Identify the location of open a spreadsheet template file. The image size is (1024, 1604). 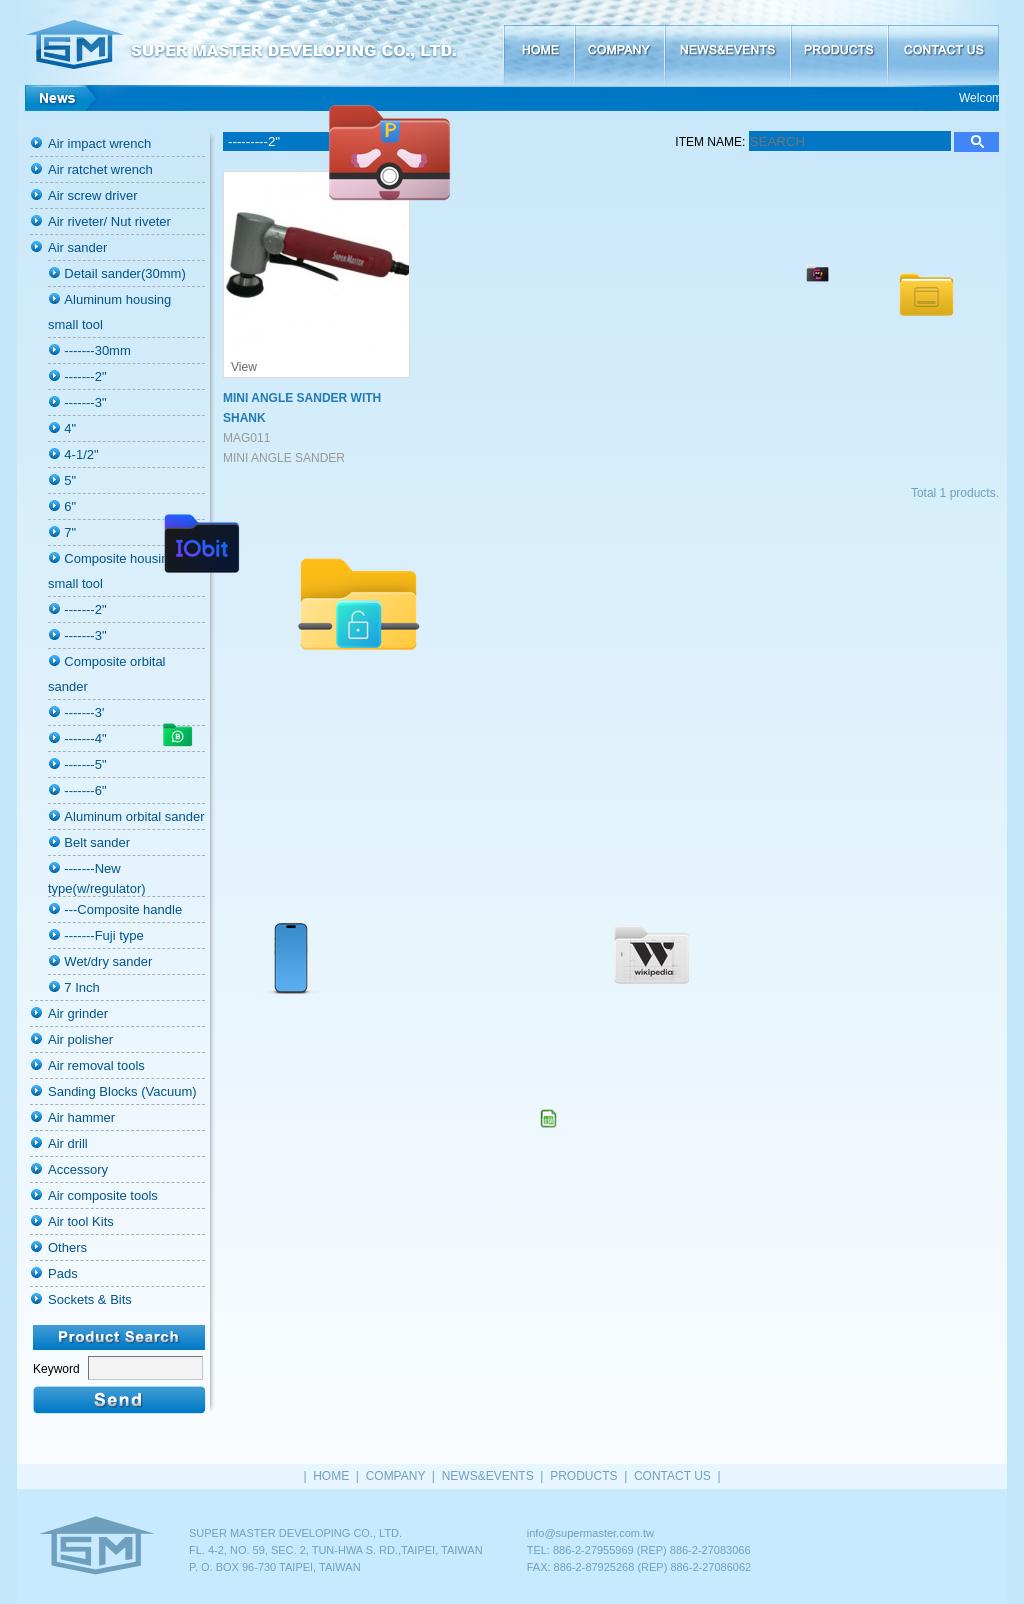
(548, 1118).